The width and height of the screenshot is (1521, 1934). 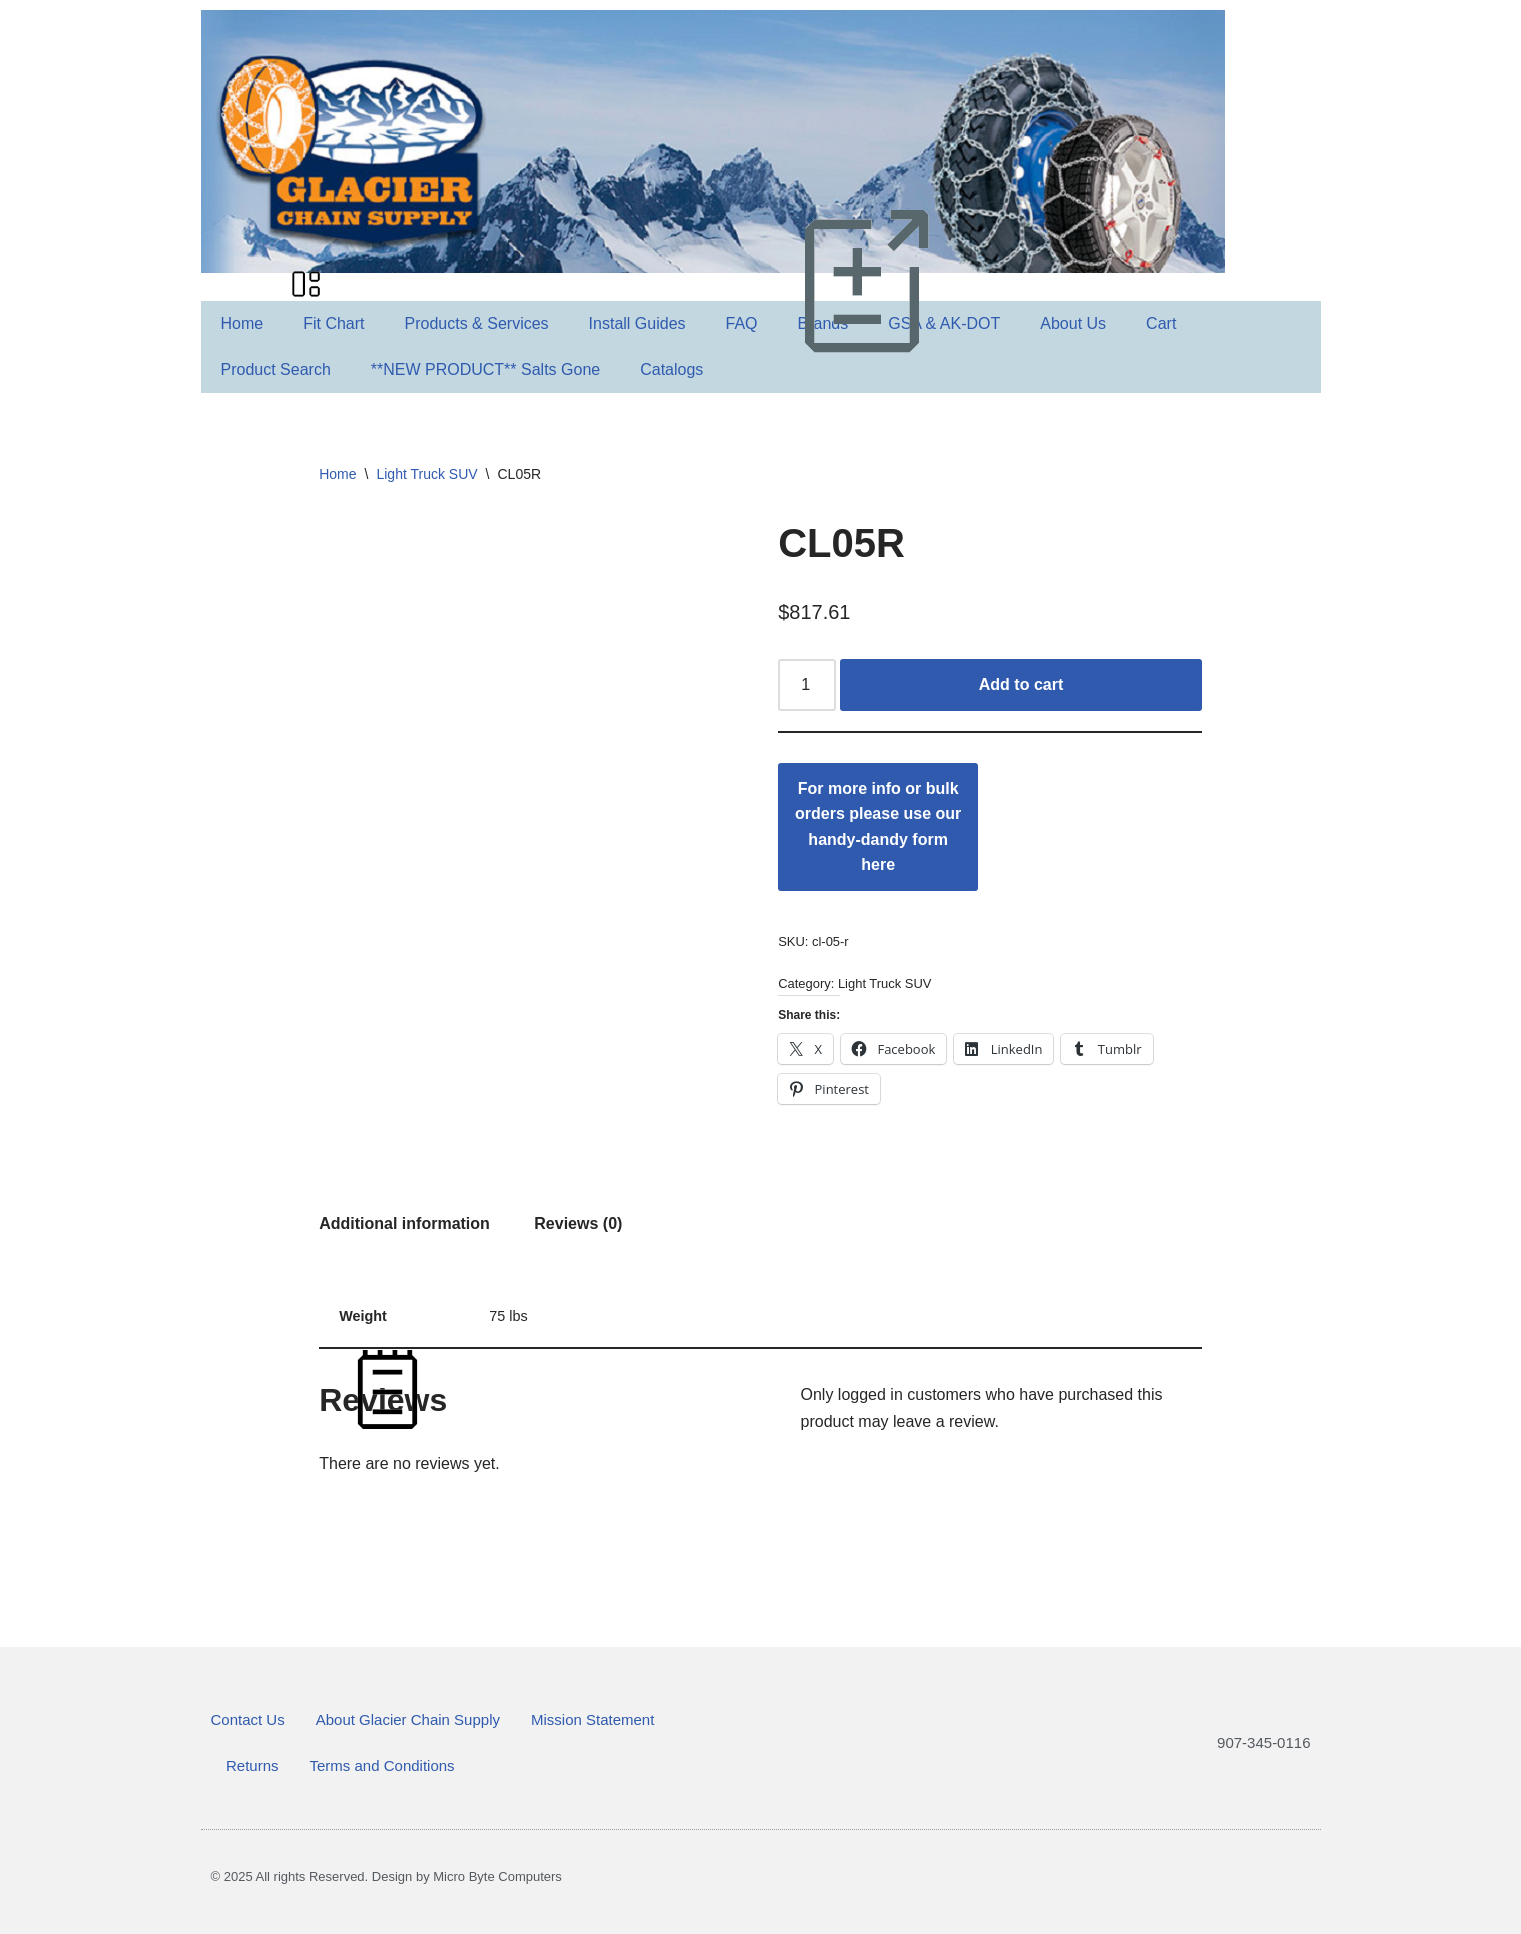 I want to click on toggle editor layout view, so click(x=305, y=284).